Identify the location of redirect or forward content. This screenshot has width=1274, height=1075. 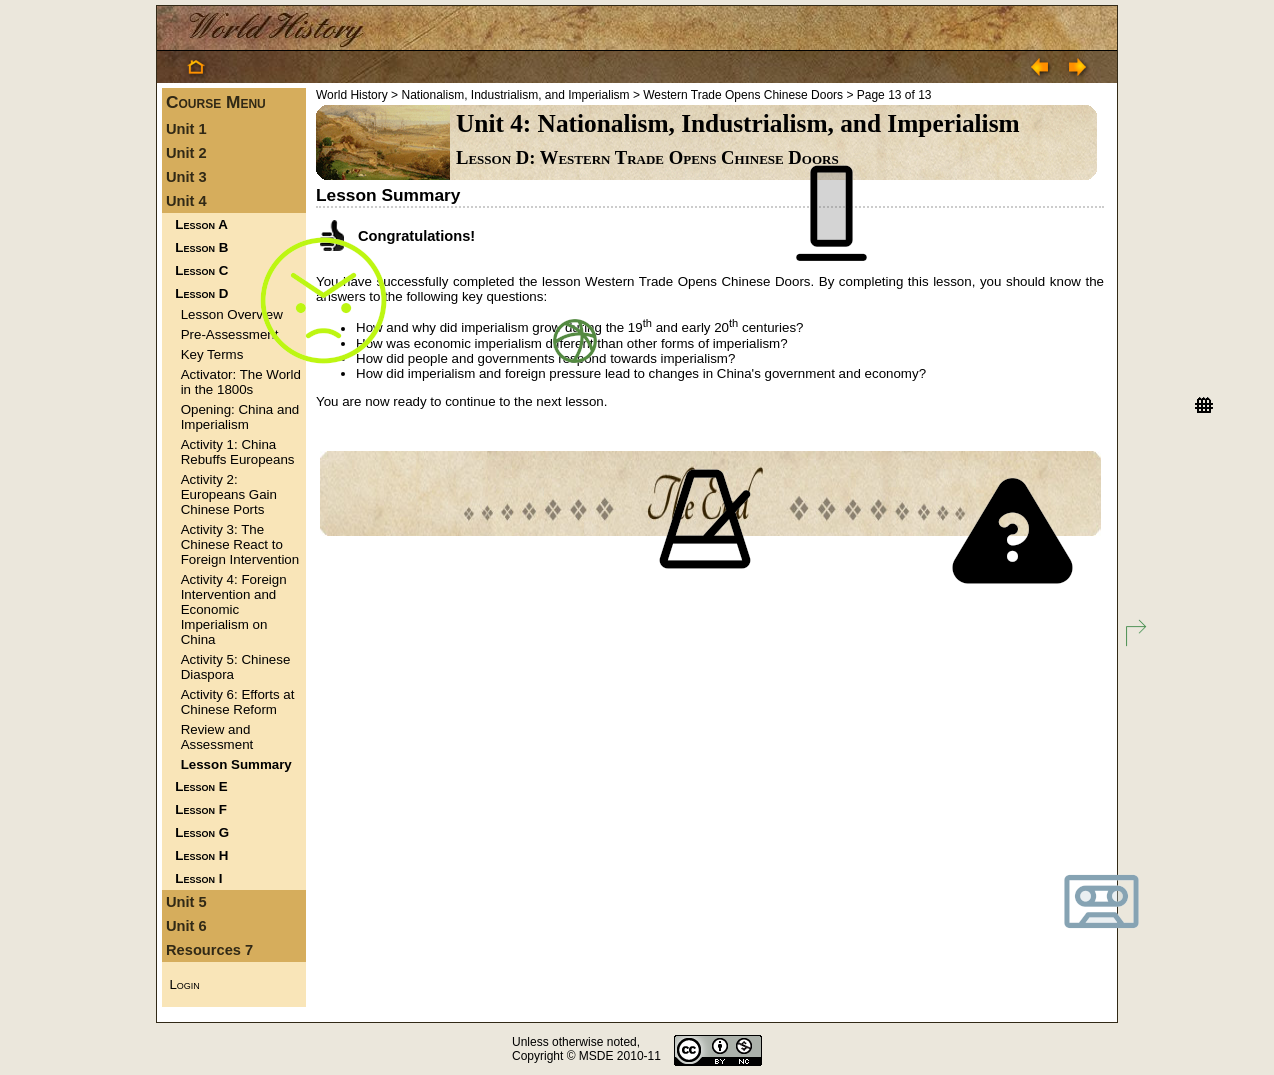
(1134, 633).